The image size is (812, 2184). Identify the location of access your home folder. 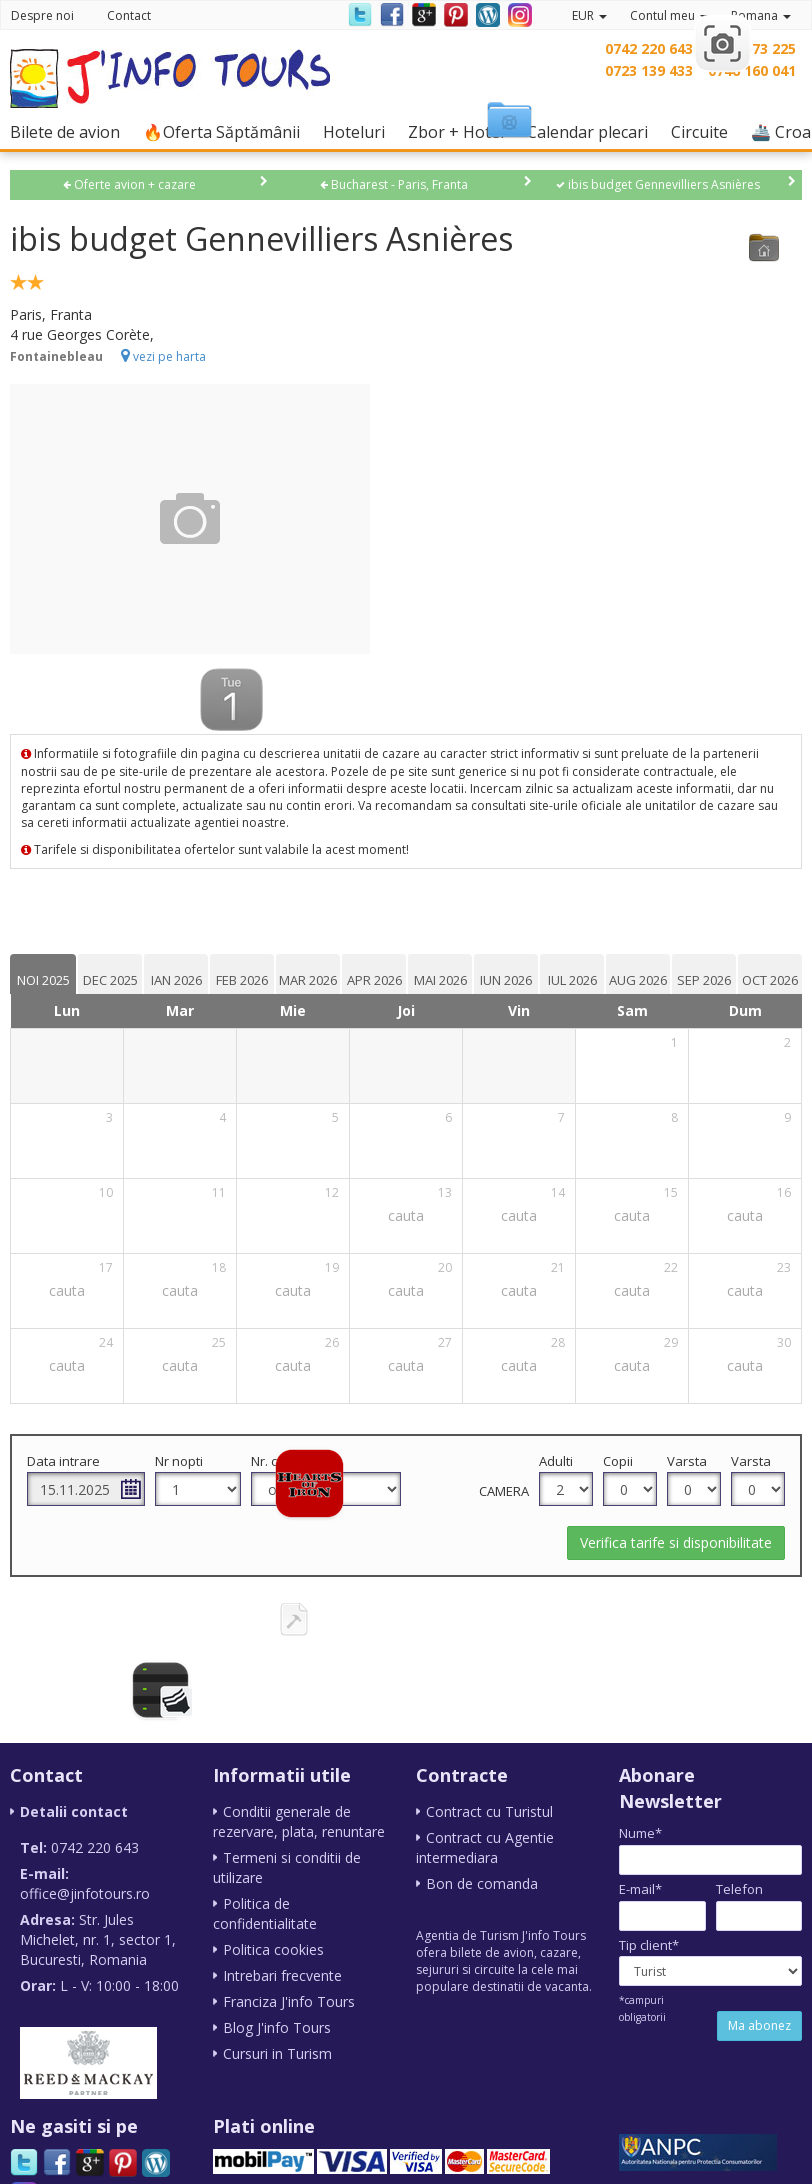
(764, 247).